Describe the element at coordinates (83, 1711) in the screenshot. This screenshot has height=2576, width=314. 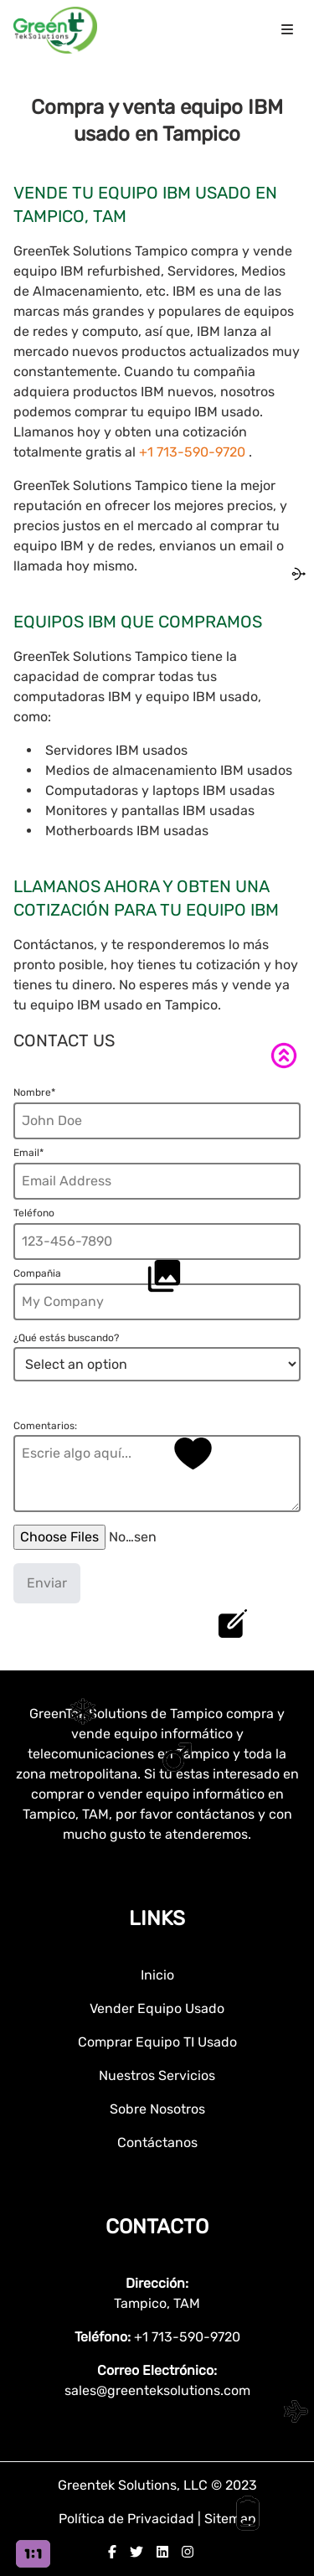
I see `indicates cold or winter weather conditions` at that location.